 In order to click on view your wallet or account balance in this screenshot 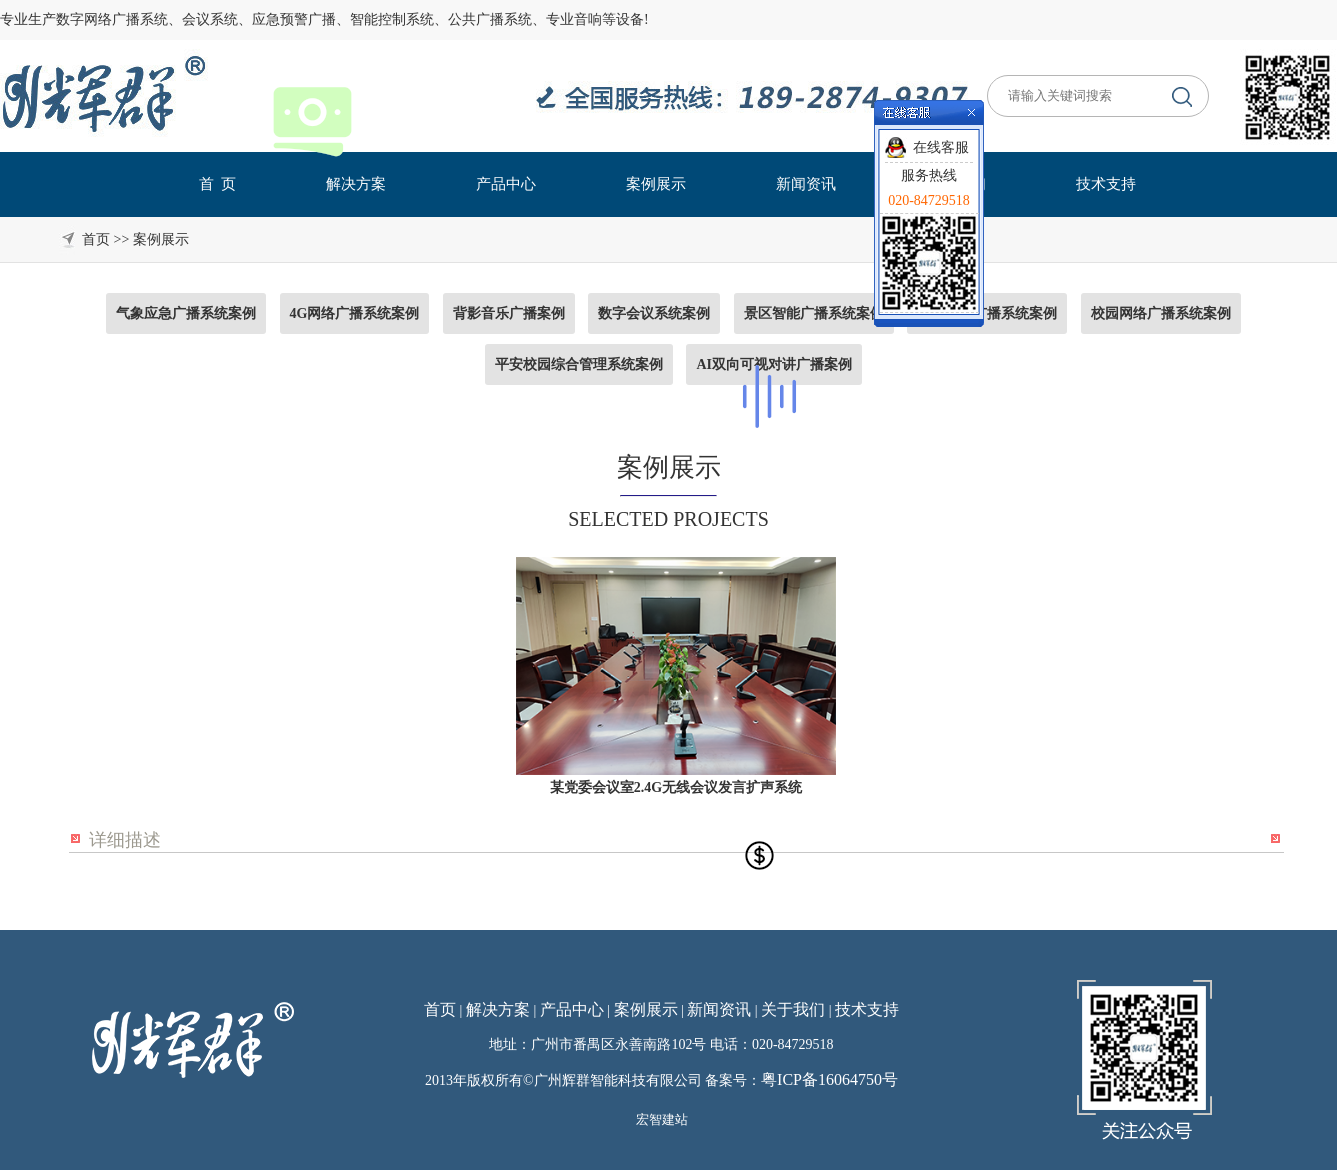, I will do `click(312, 120)`.